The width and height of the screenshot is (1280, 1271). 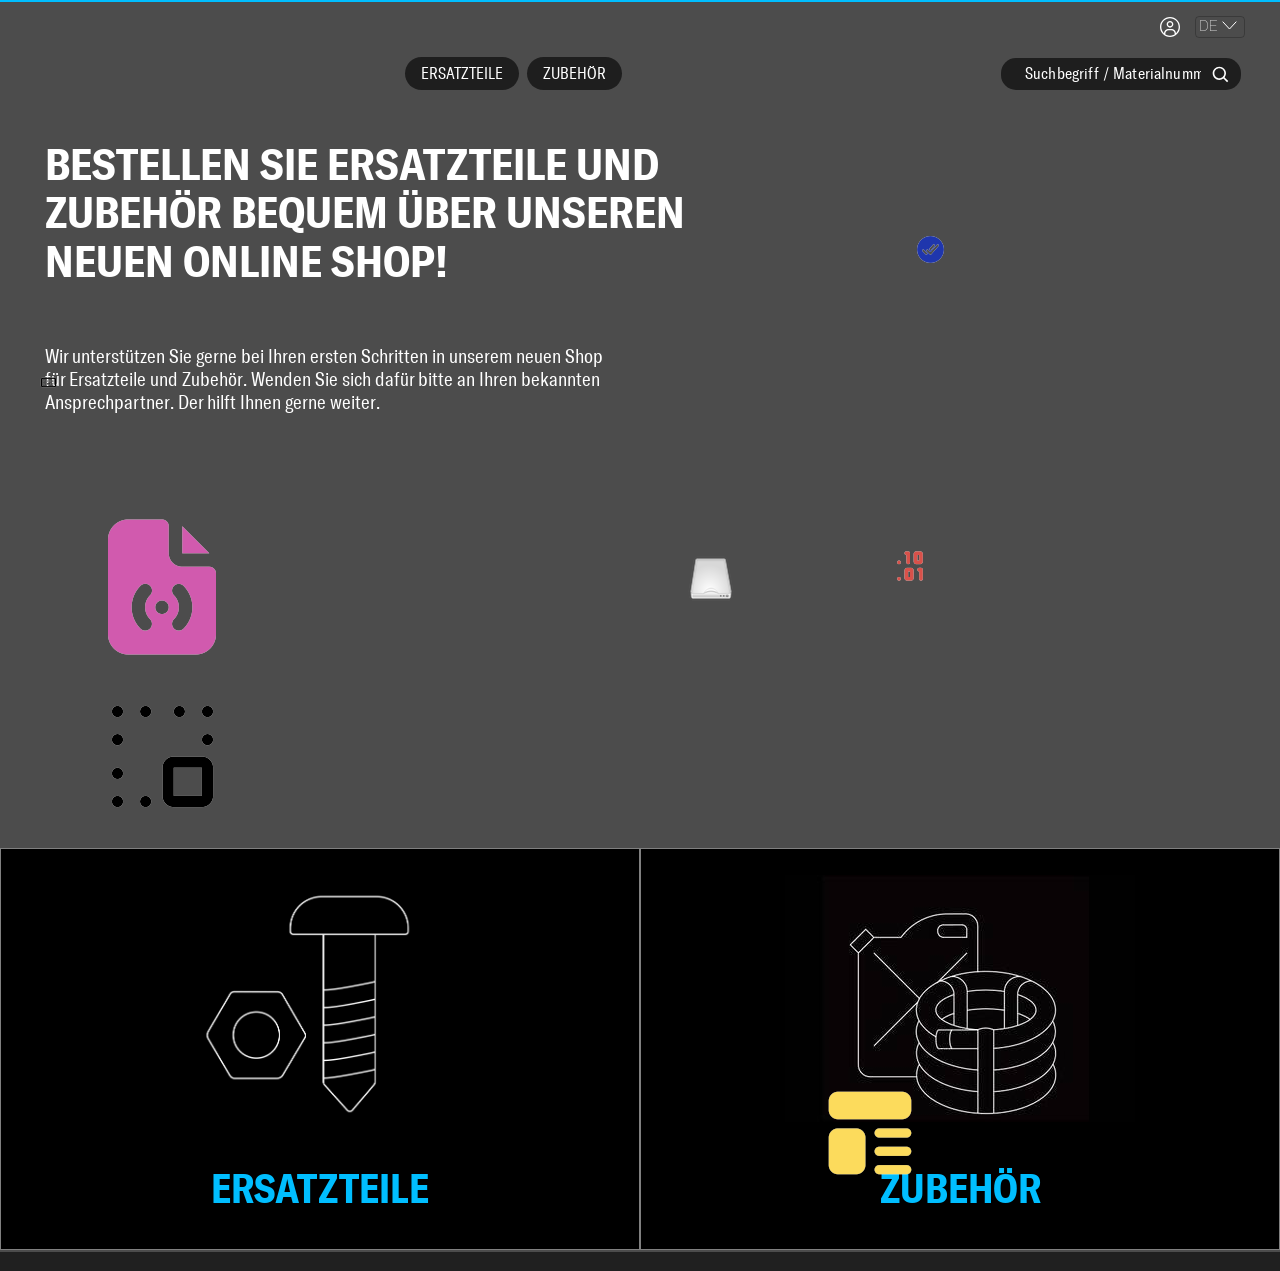 I want to click on open the on-screen keyboard, so click(x=48, y=382).